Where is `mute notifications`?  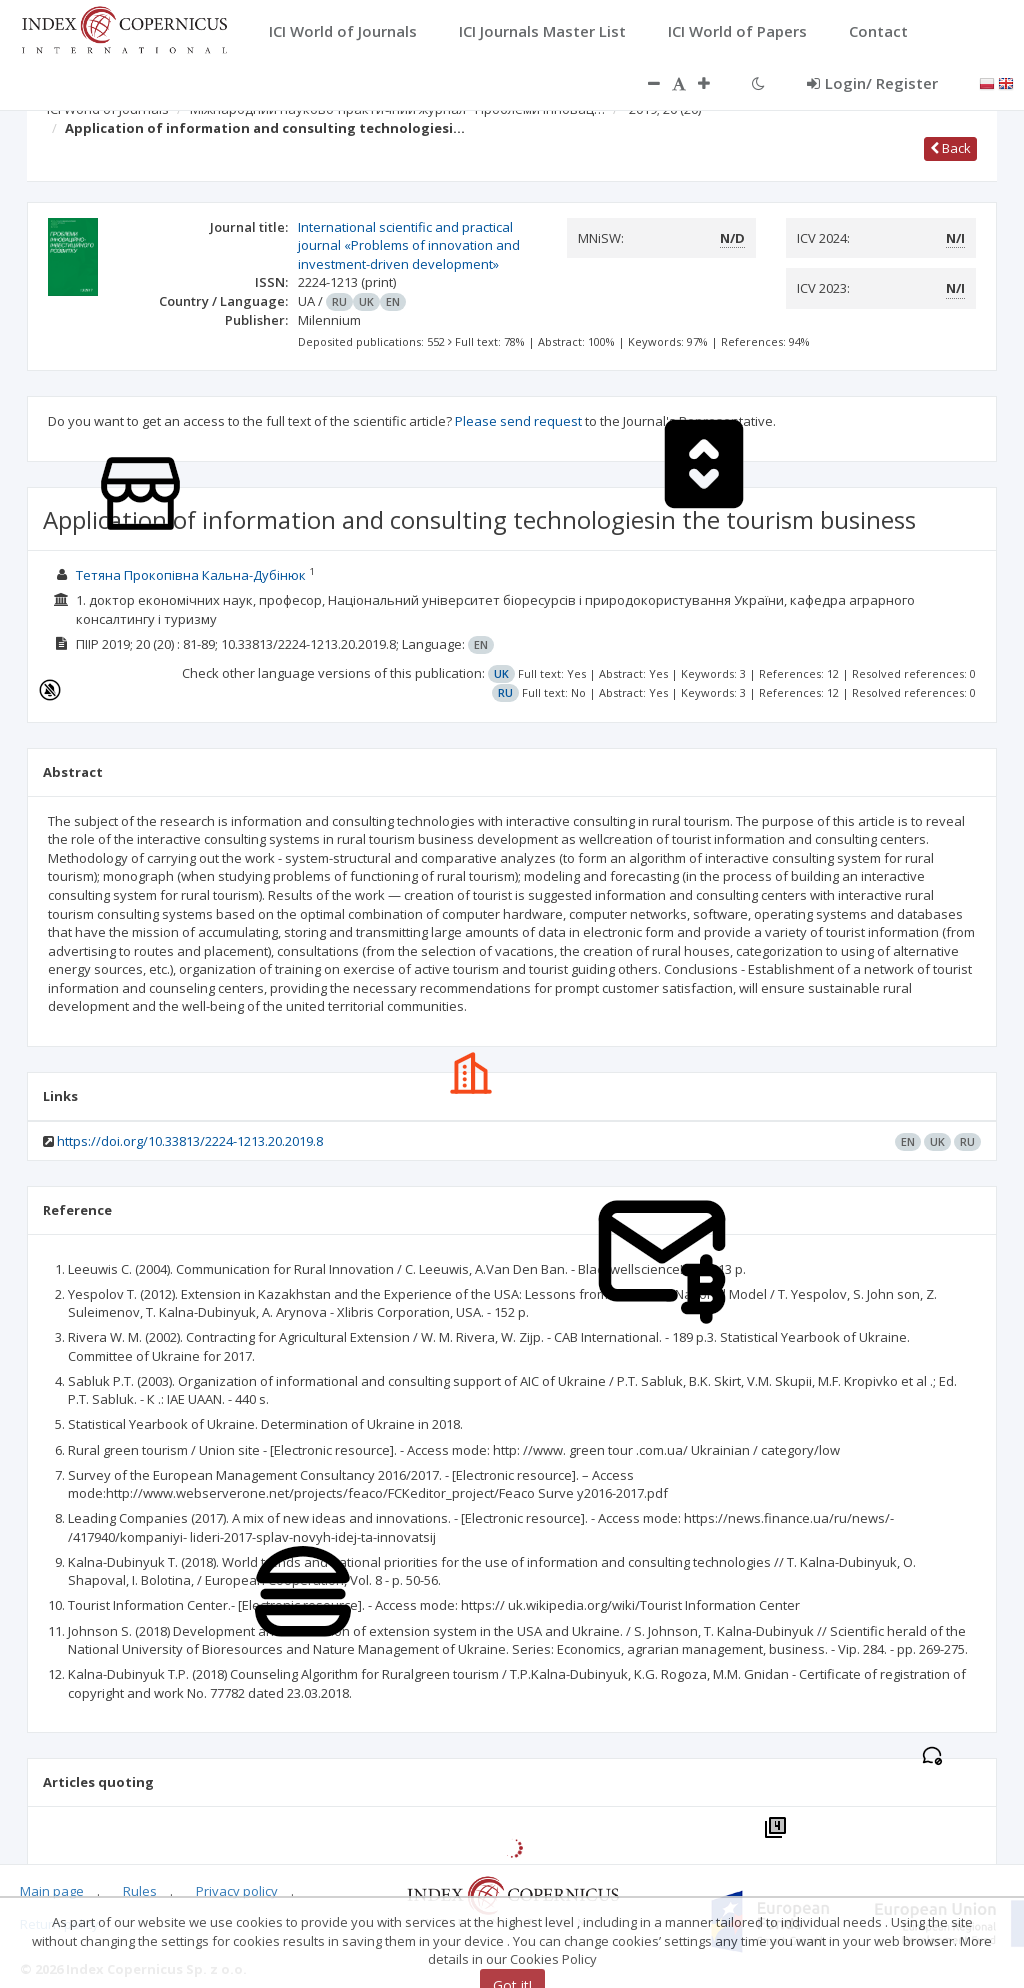
mute notifications is located at coordinates (50, 690).